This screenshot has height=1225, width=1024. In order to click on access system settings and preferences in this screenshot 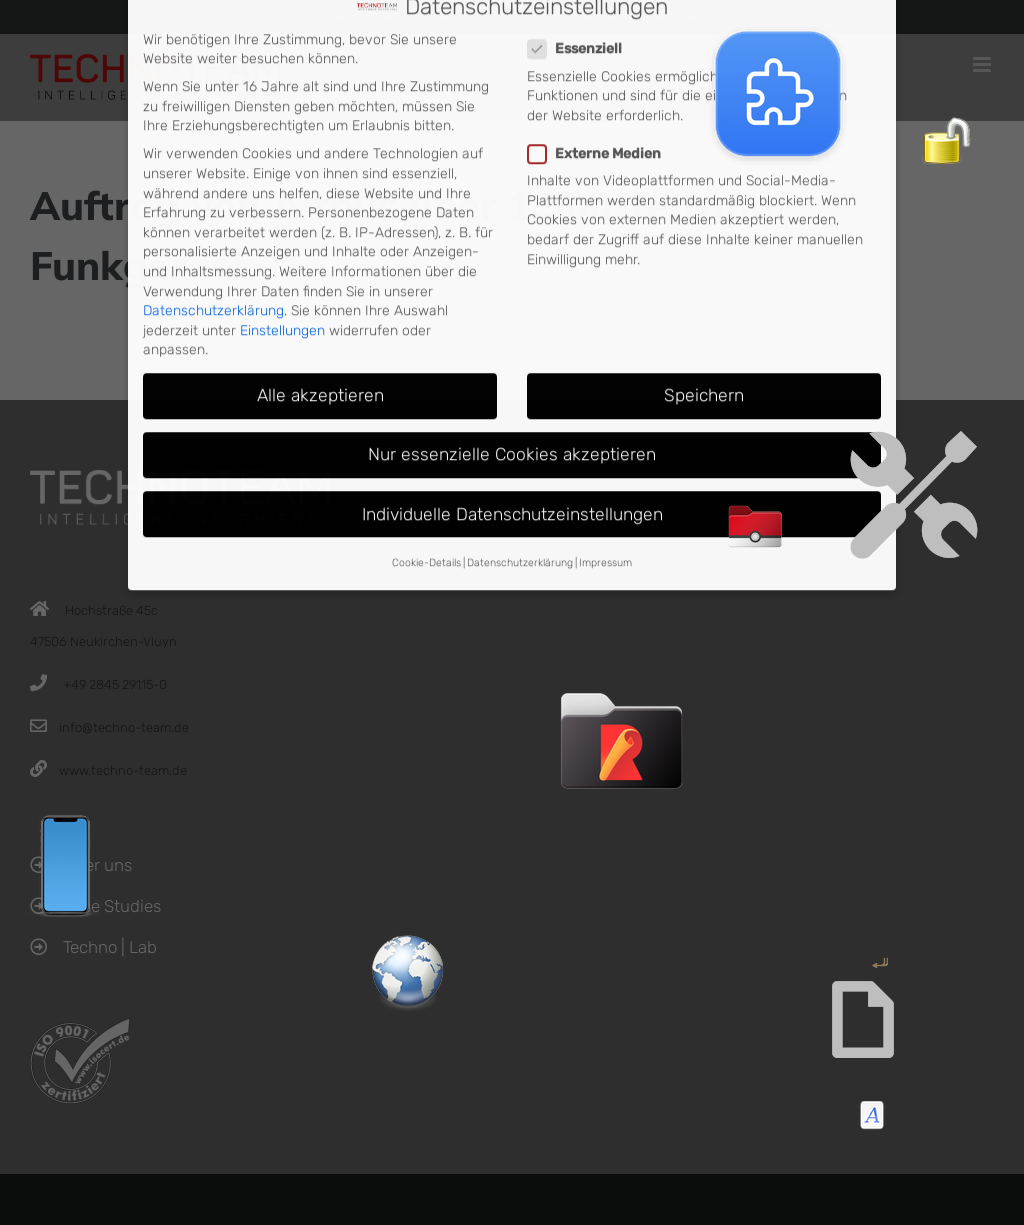, I will do `click(914, 495)`.